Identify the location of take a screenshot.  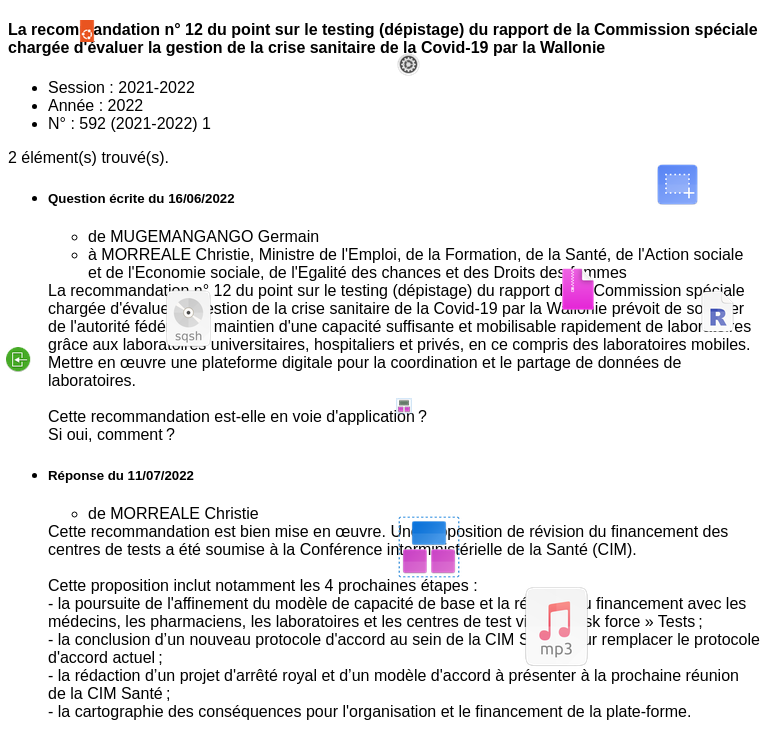
(677, 184).